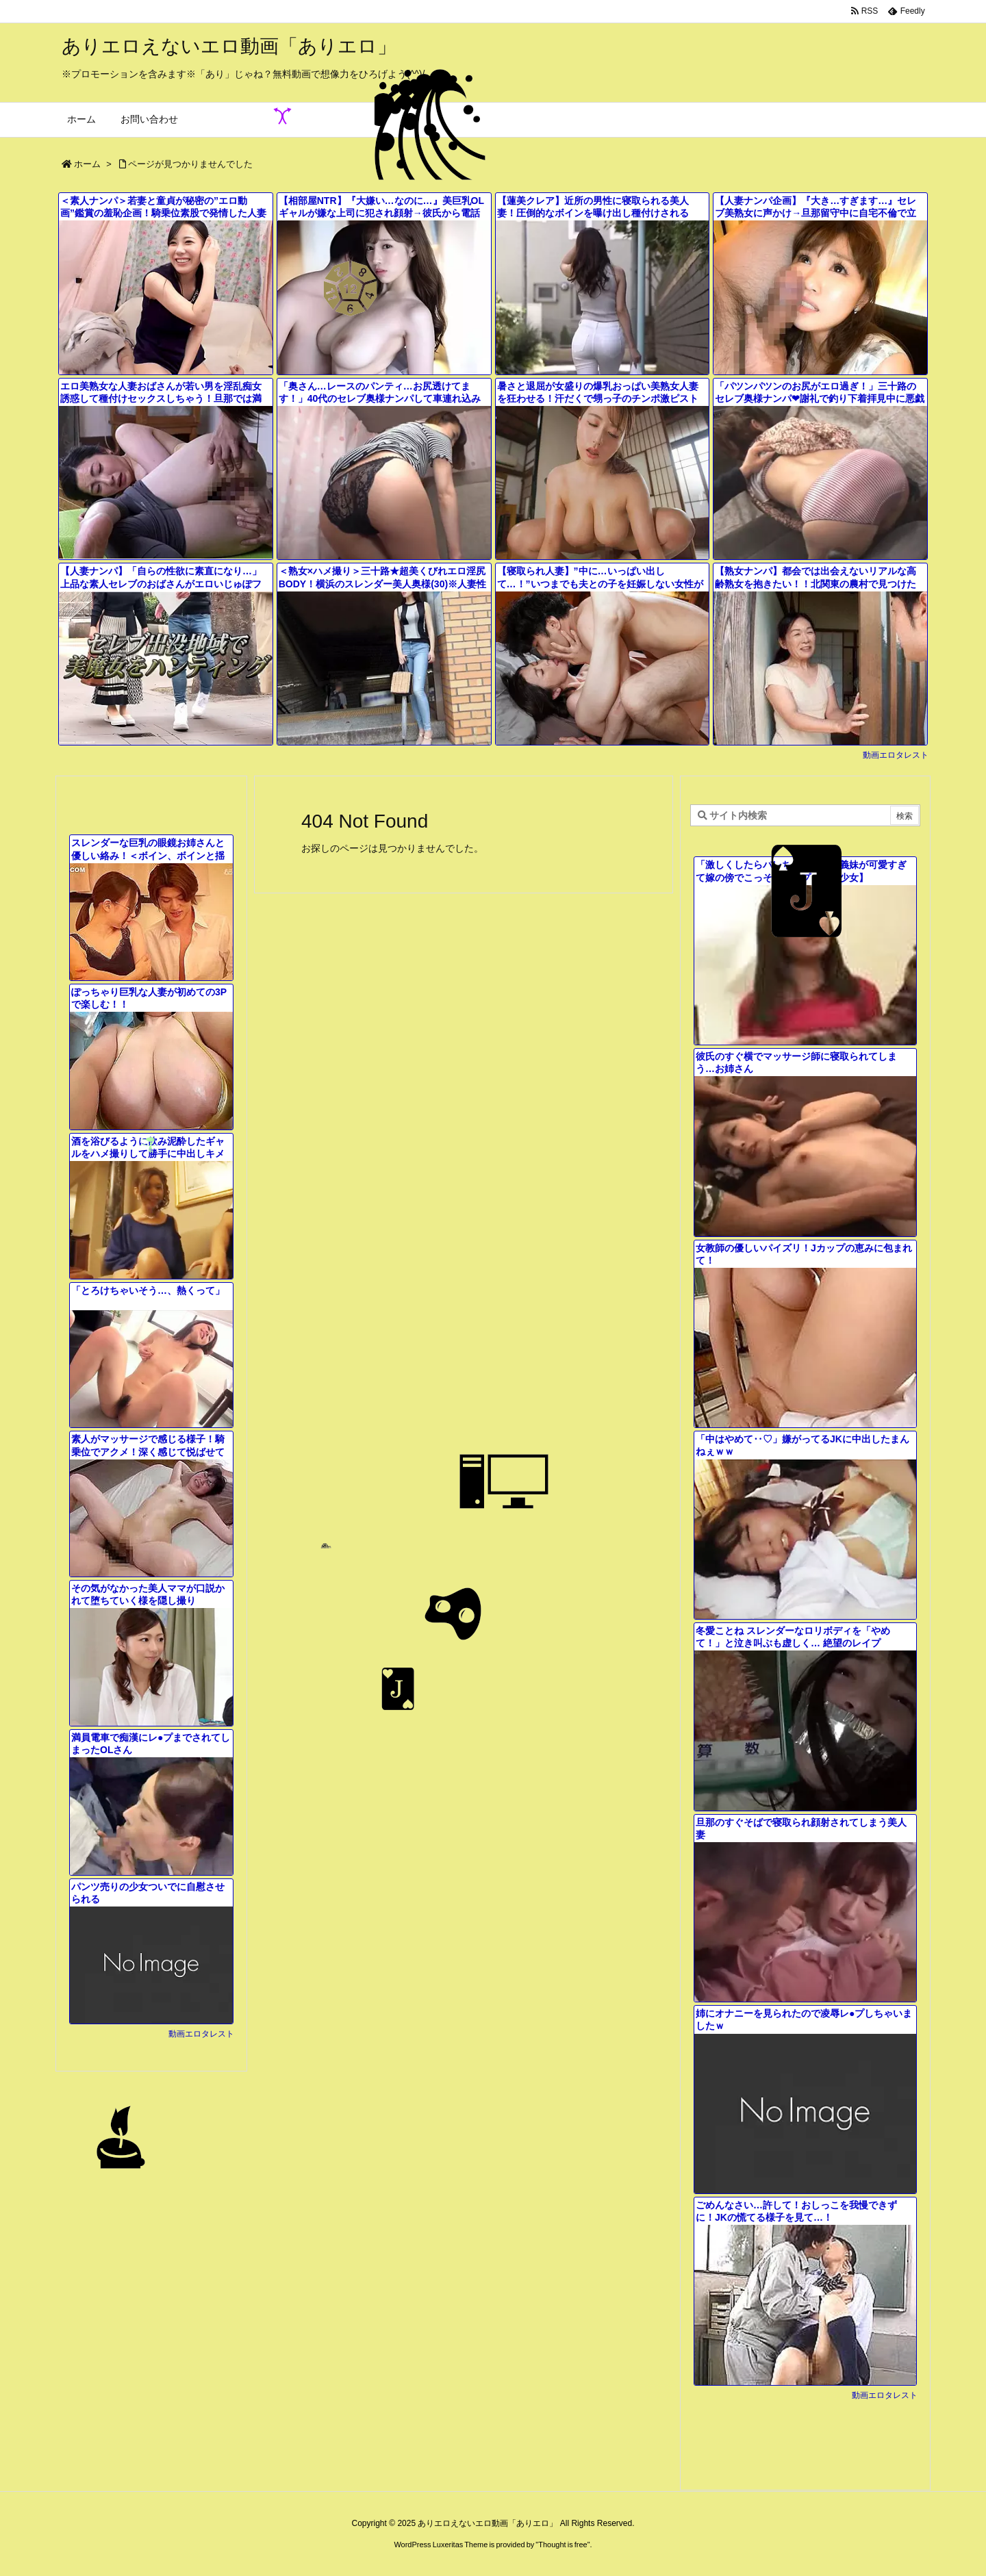  What do you see at coordinates (120, 2137) in the screenshot?
I see `indicates a lit candle or flame feature` at bounding box center [120, 2137].